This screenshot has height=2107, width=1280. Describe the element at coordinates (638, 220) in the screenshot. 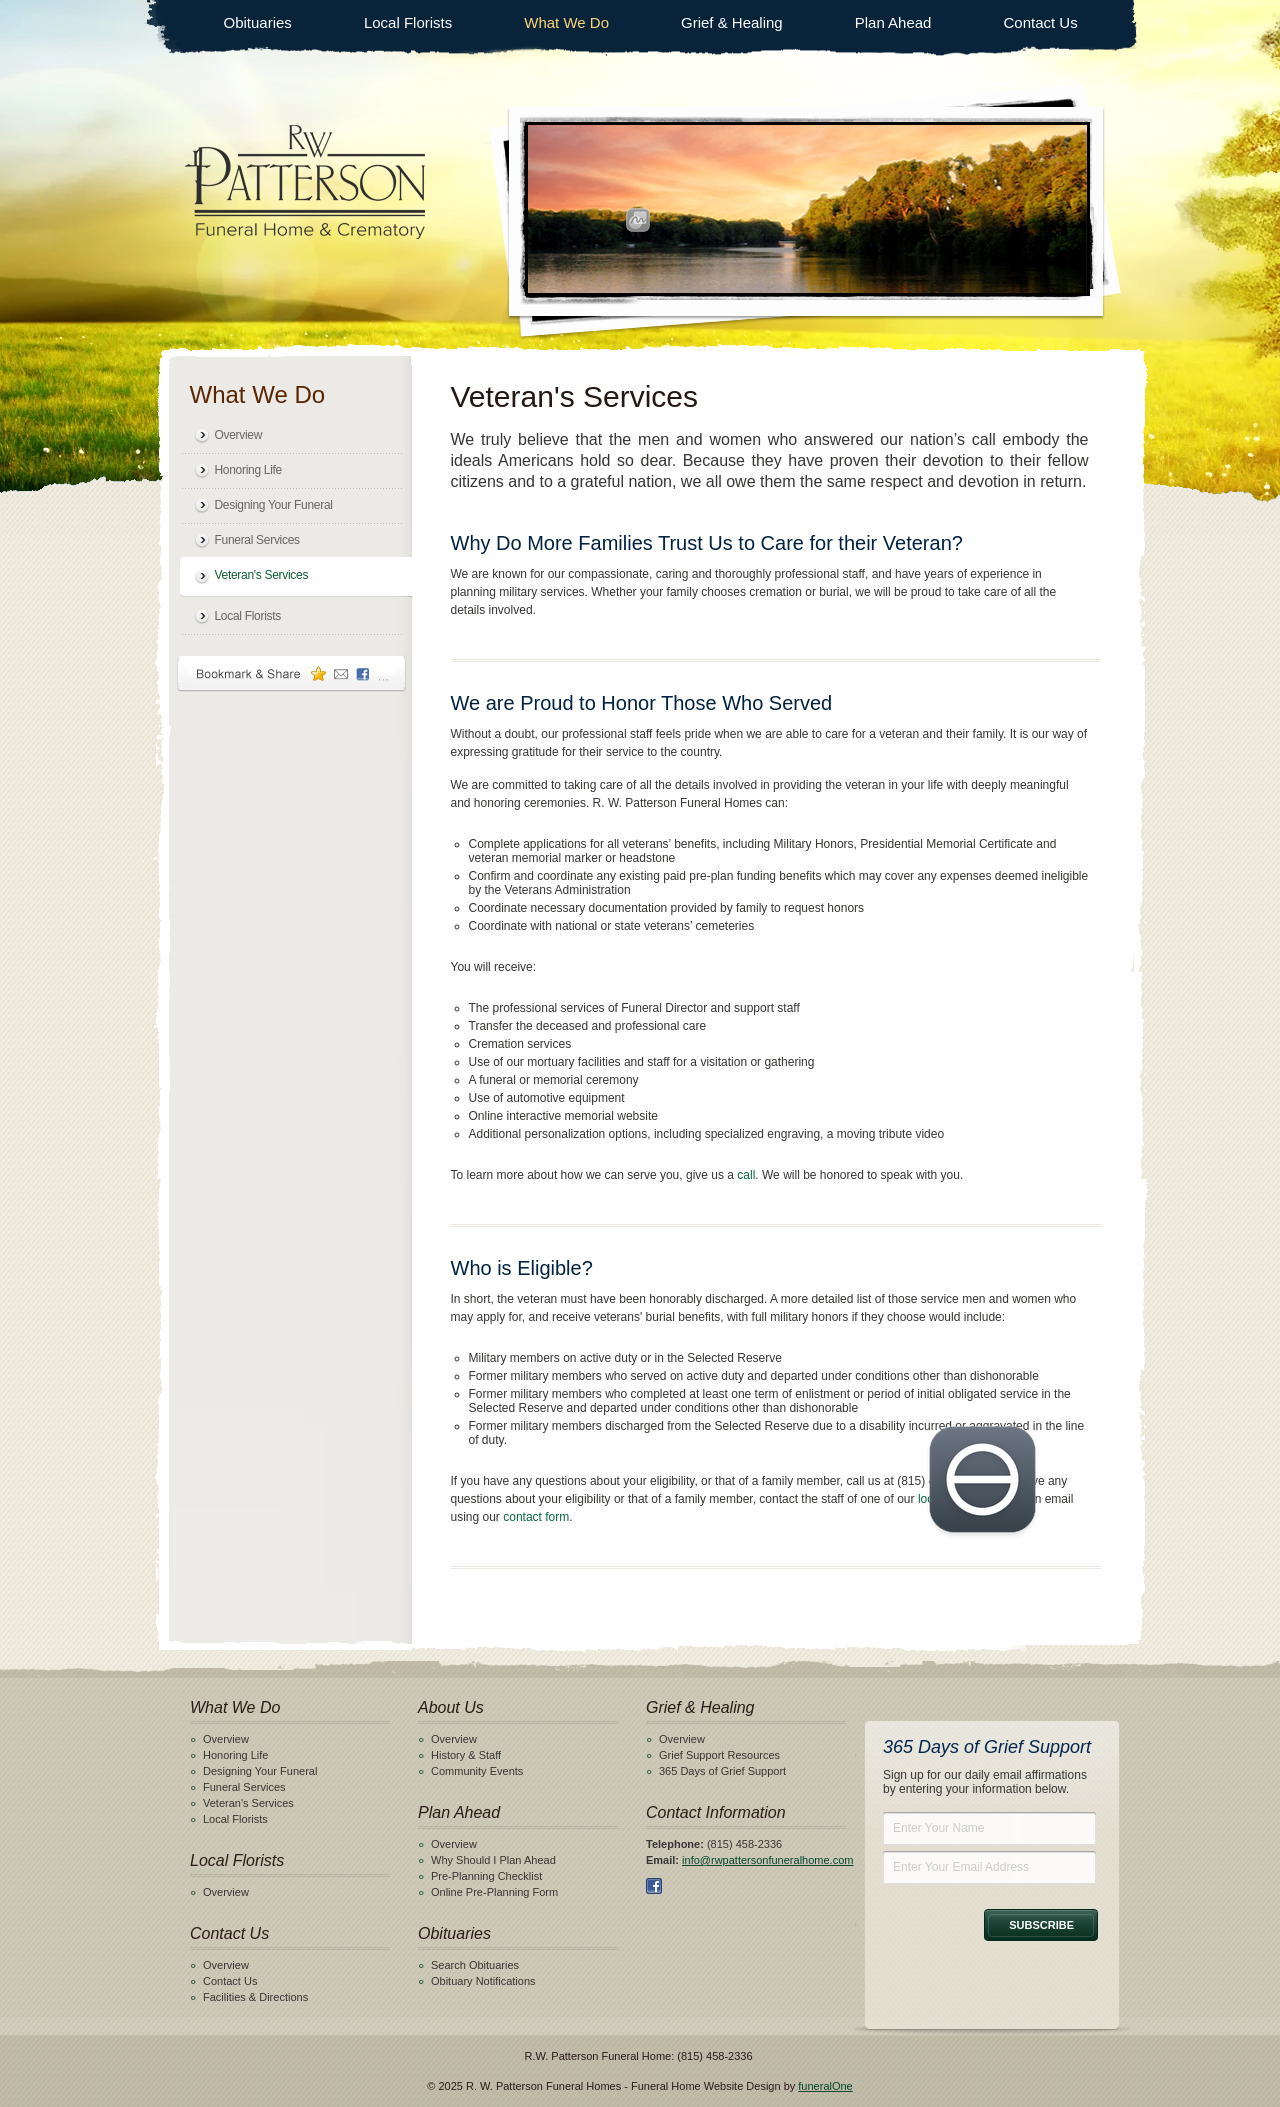

I see `open freeform app for brainstorming and sketching` at that location.